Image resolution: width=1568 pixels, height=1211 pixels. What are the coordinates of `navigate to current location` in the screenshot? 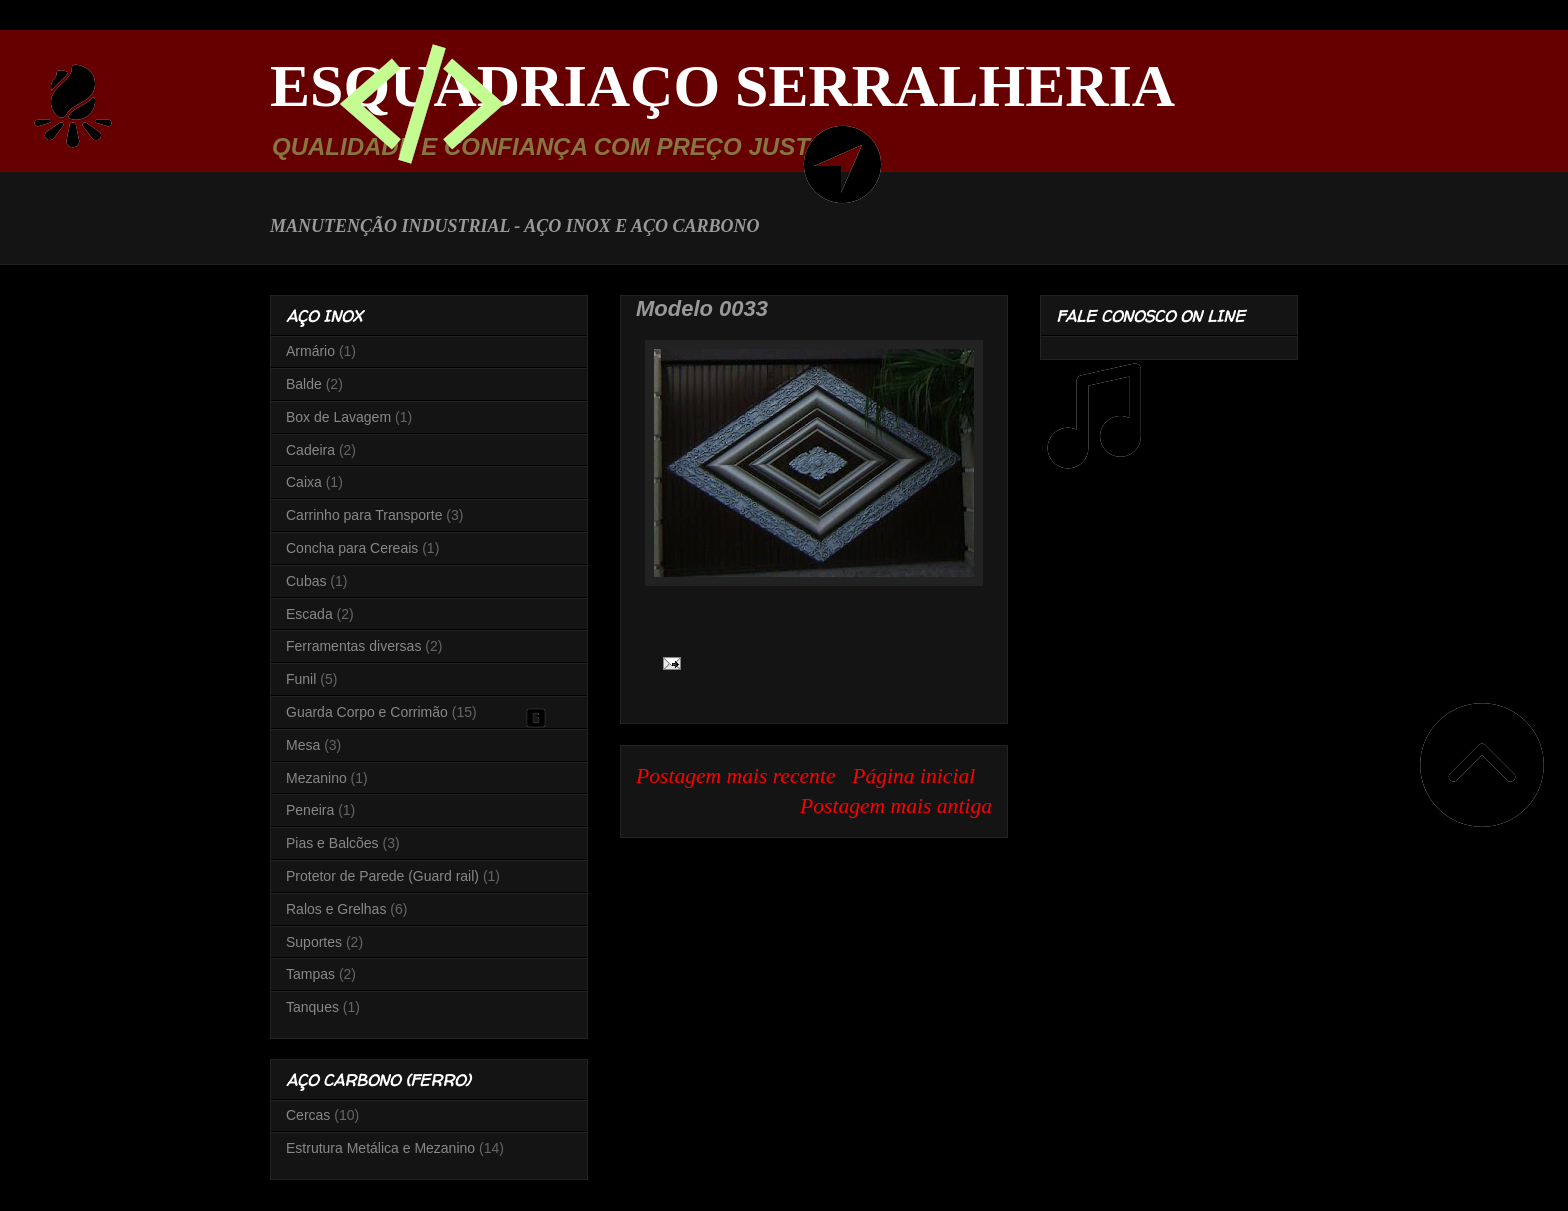 It's located at (842, 164).